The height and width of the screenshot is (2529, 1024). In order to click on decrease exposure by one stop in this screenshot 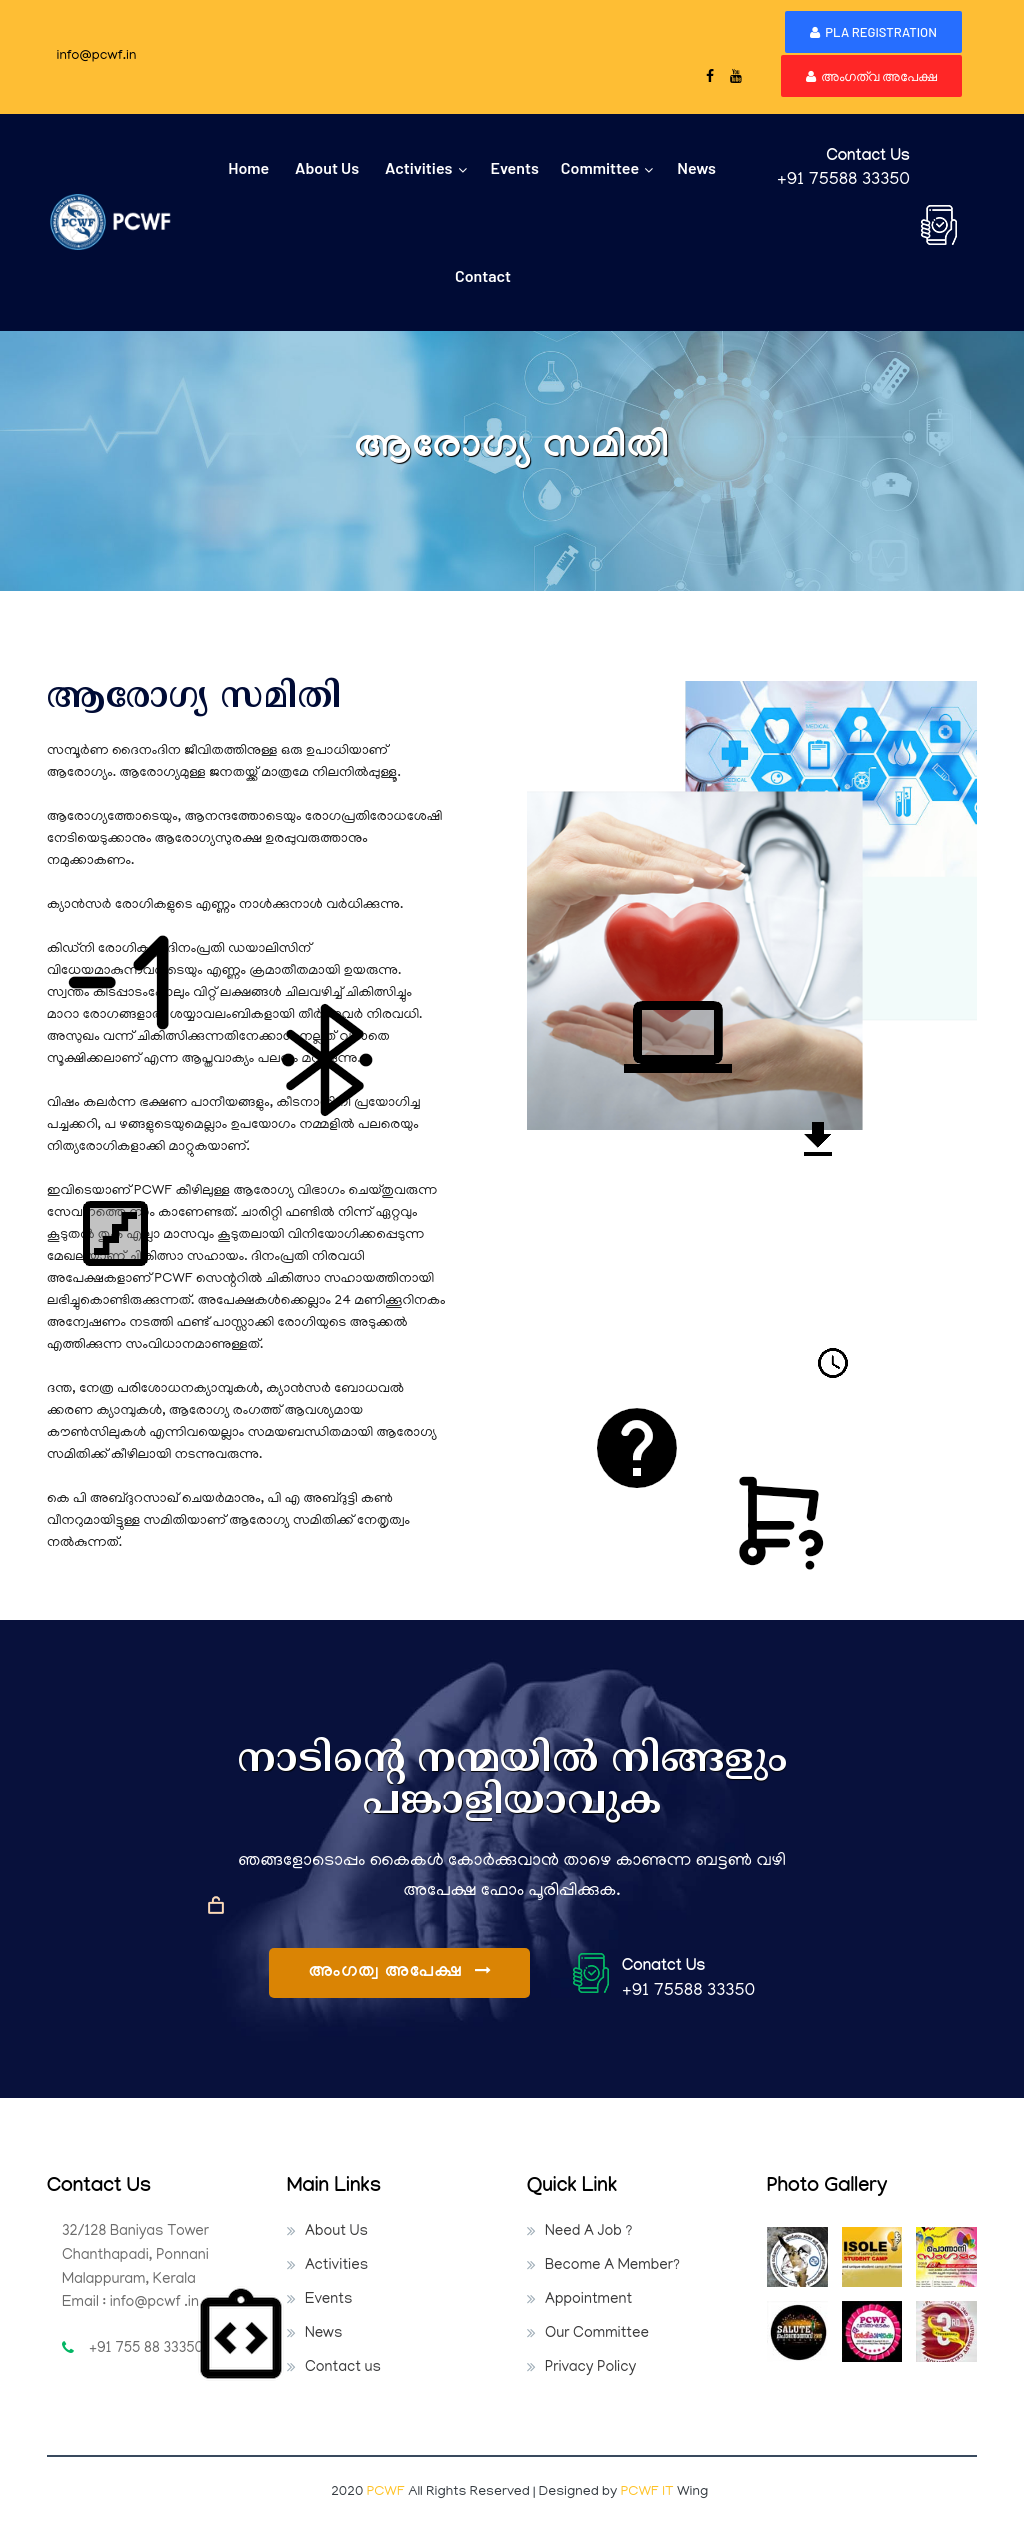, I will do `click(127, 982)`.